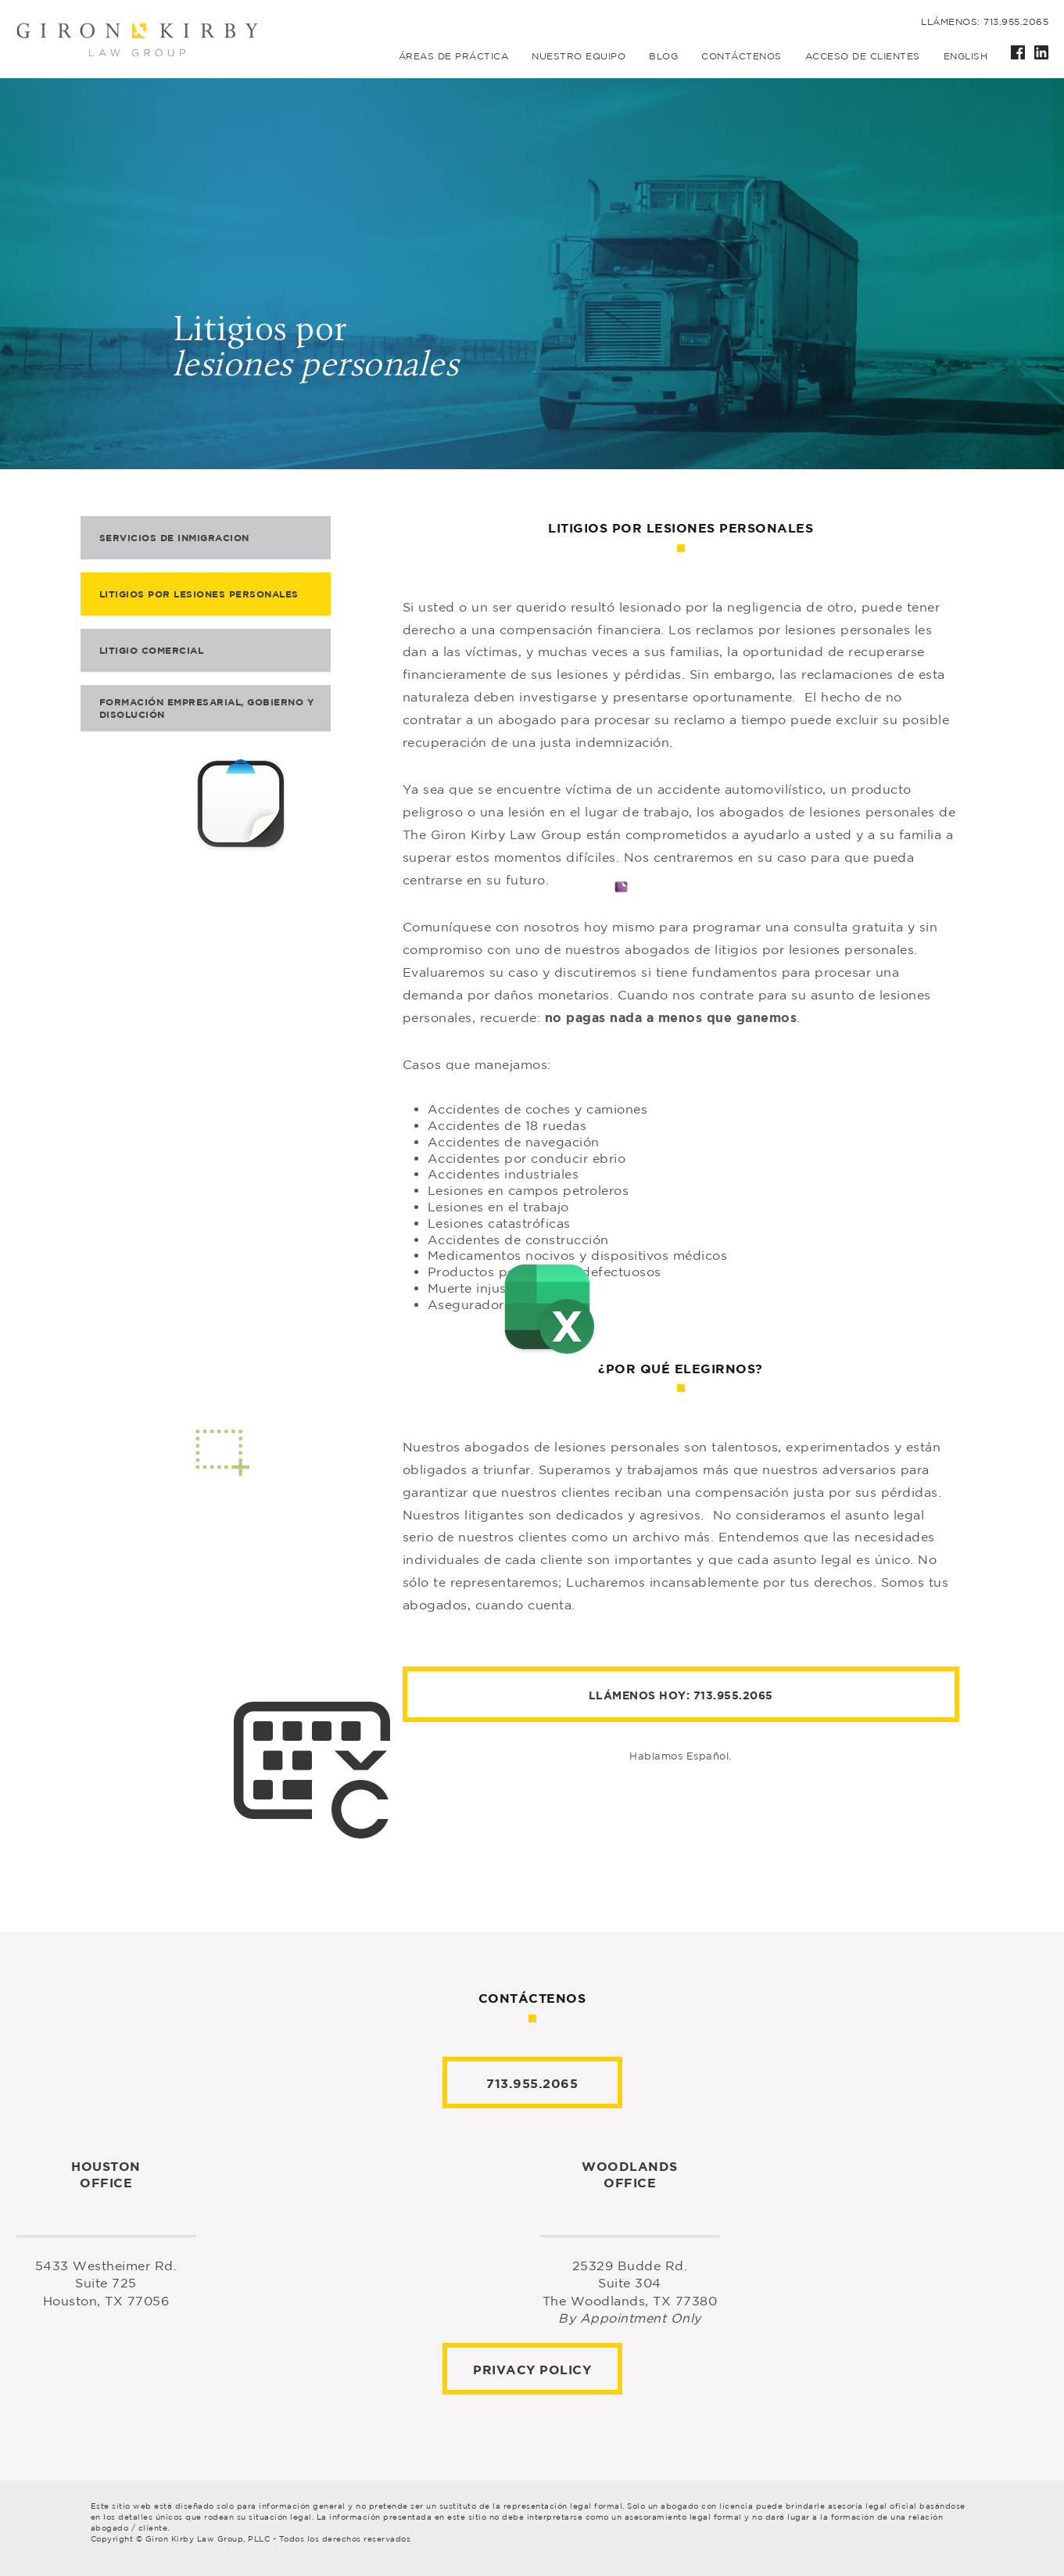 Image resolution: width=1064 pixels, height=2576 pixels. I want to click on open on-screen keyboard settings, so click(312, 1760).